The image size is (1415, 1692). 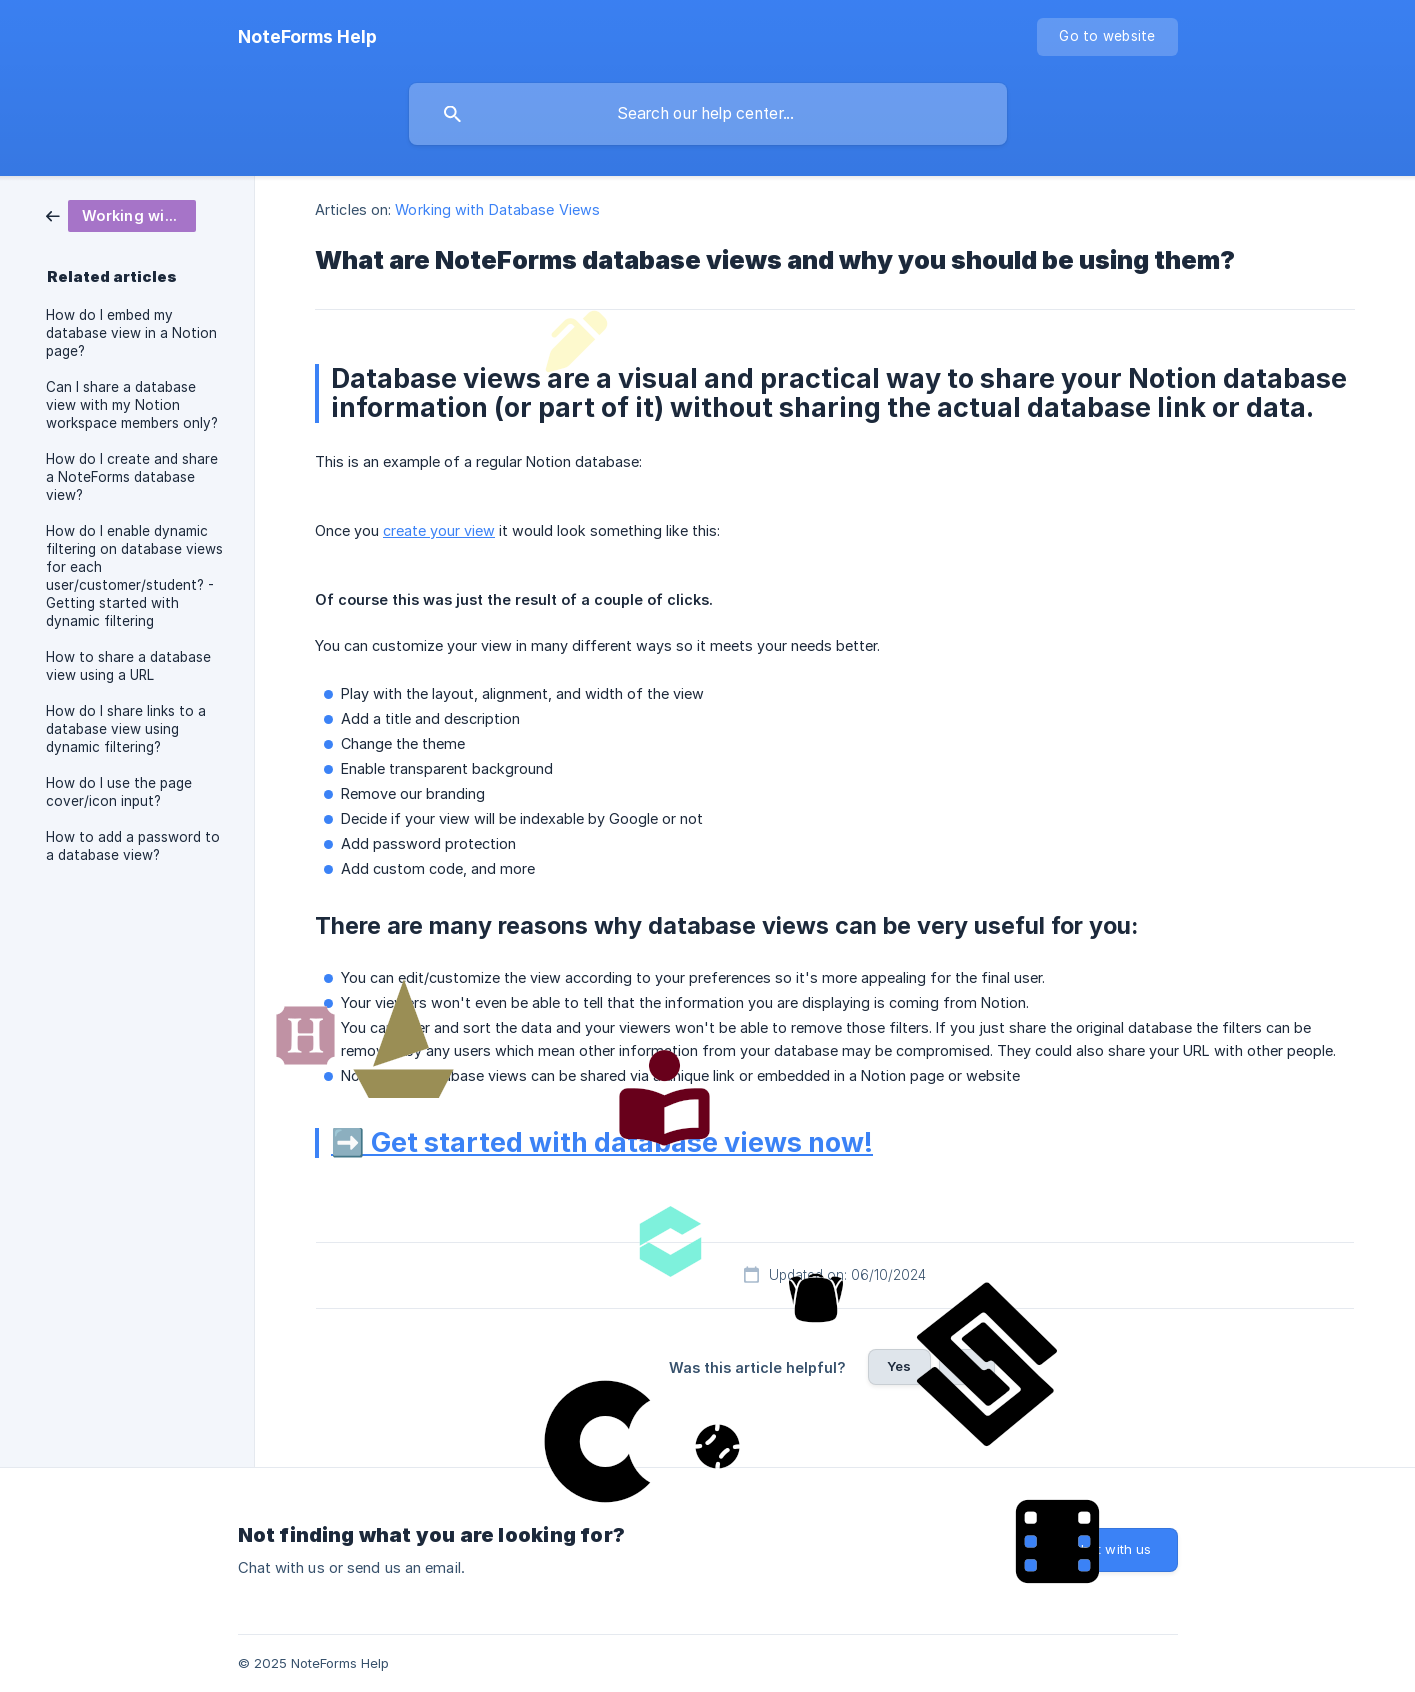 What do you see at coordinates (1057, 1541) in the screenshot?
I see `access video or movie content` at bounding box center [1057, 1541].